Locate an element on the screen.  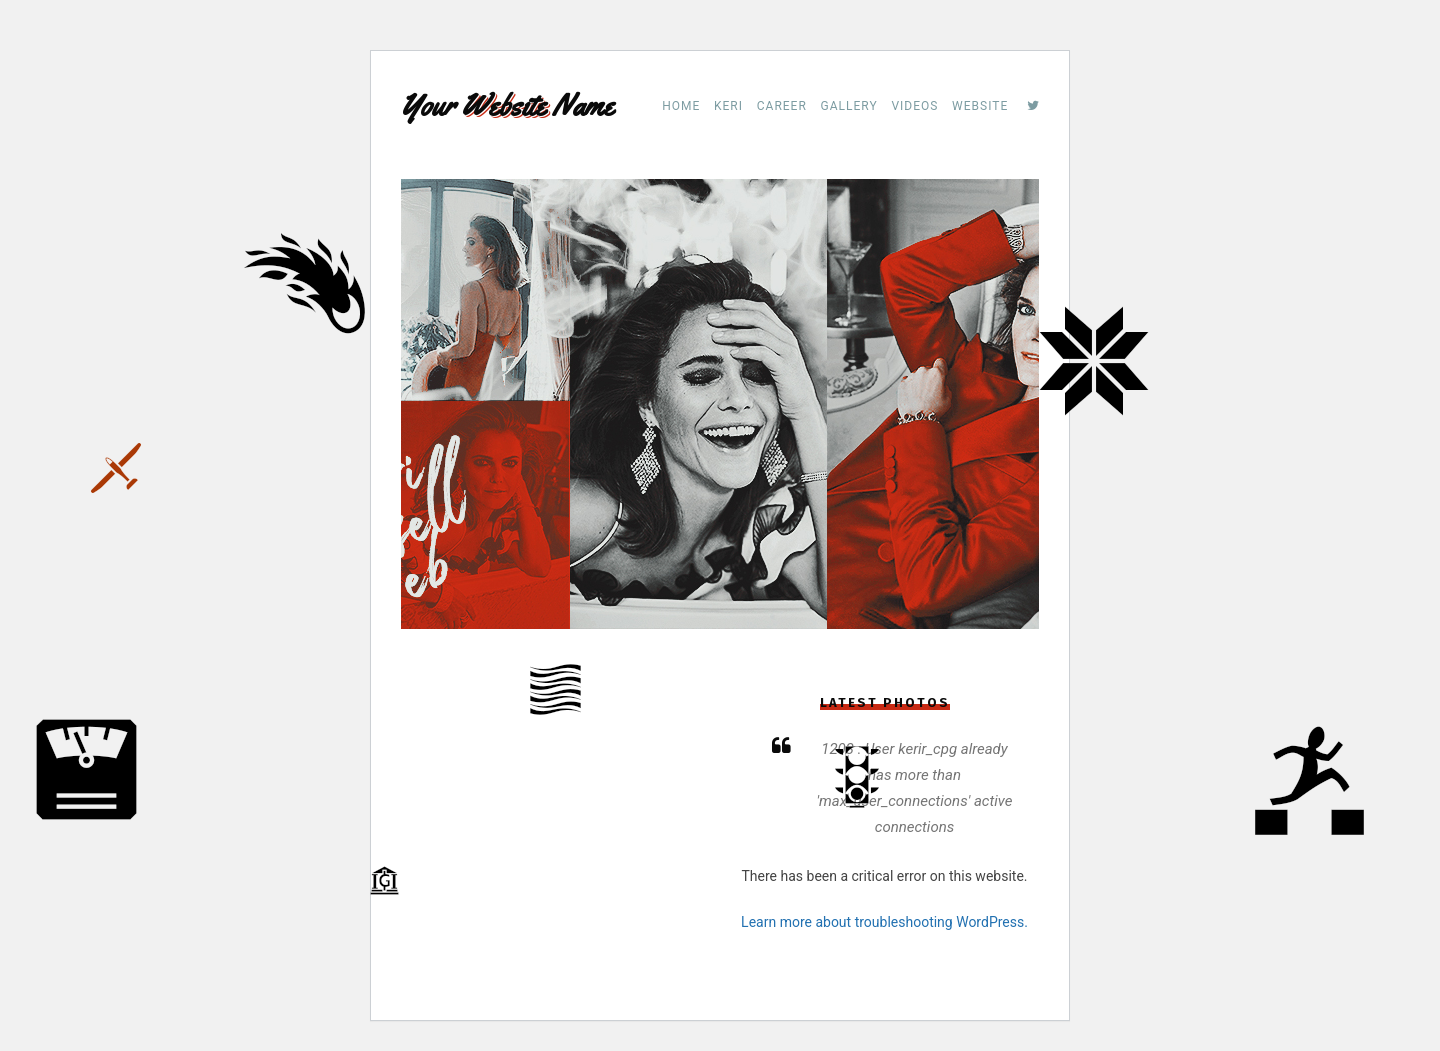
decorative tile pattern from azul board game is located at coordinates (1094, 361).